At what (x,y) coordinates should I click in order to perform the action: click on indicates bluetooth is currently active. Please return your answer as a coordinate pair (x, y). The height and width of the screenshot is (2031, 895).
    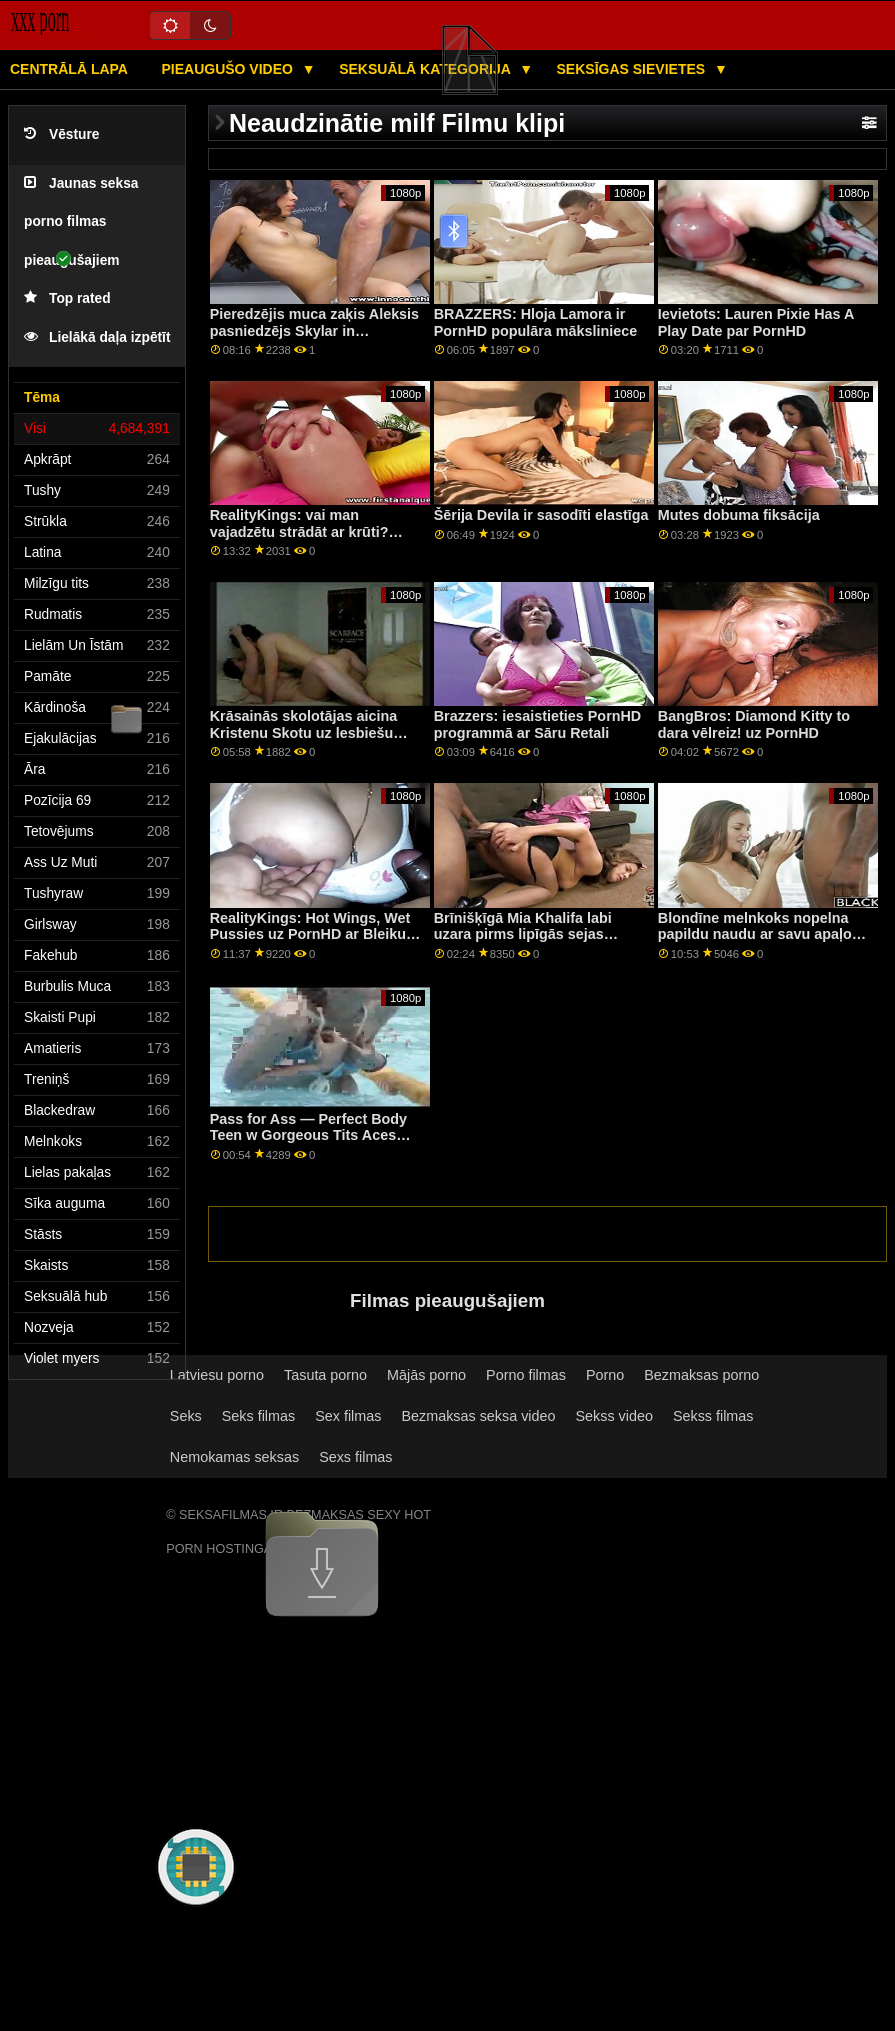
    Looking at the image, I should click on (454, 231).